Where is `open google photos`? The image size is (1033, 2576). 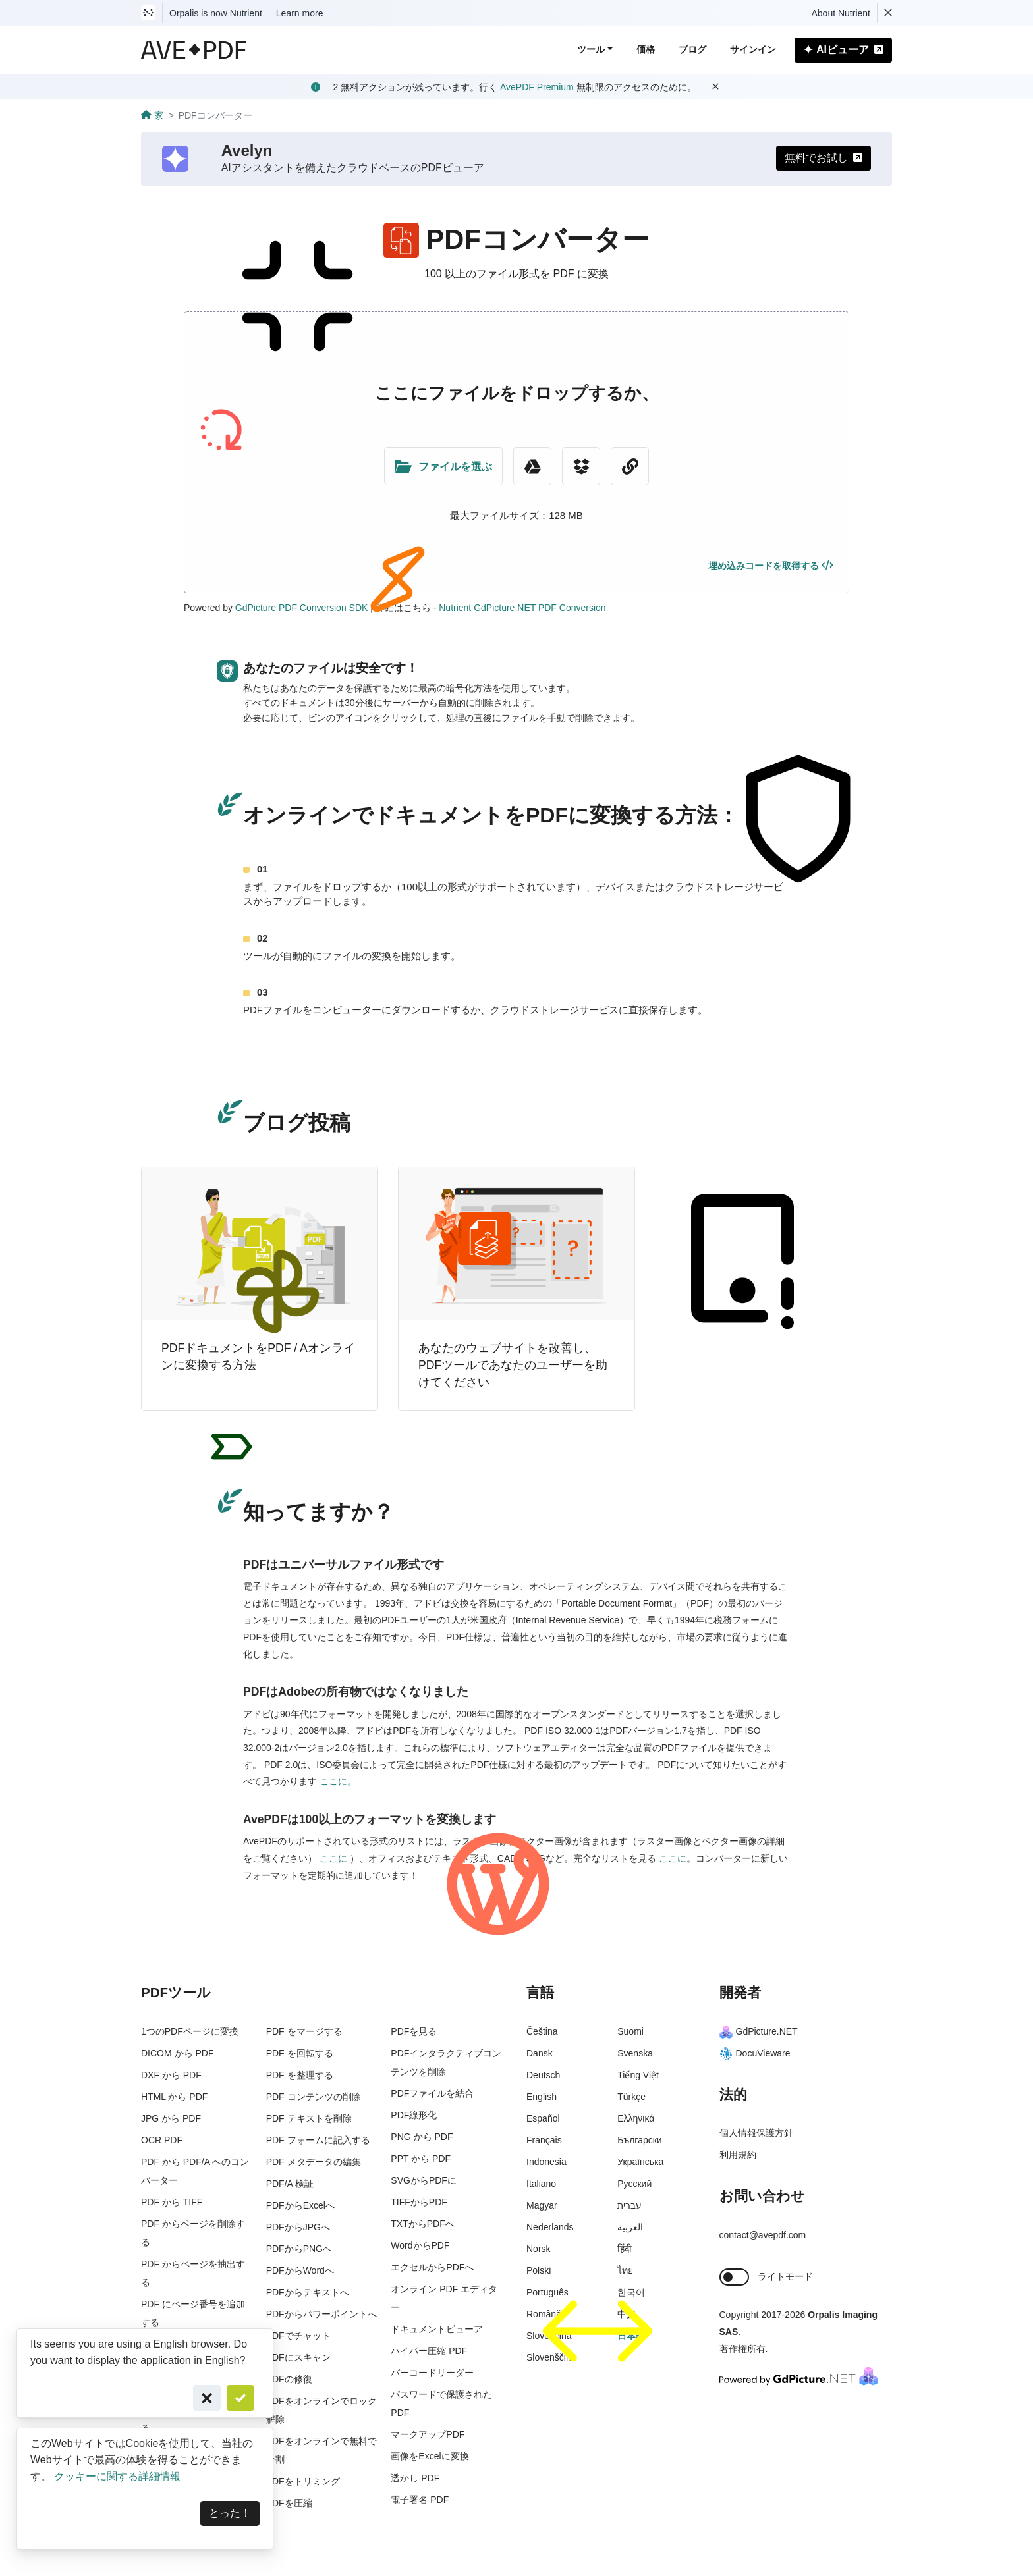 open google photos is located at coordinates (277, 1291).